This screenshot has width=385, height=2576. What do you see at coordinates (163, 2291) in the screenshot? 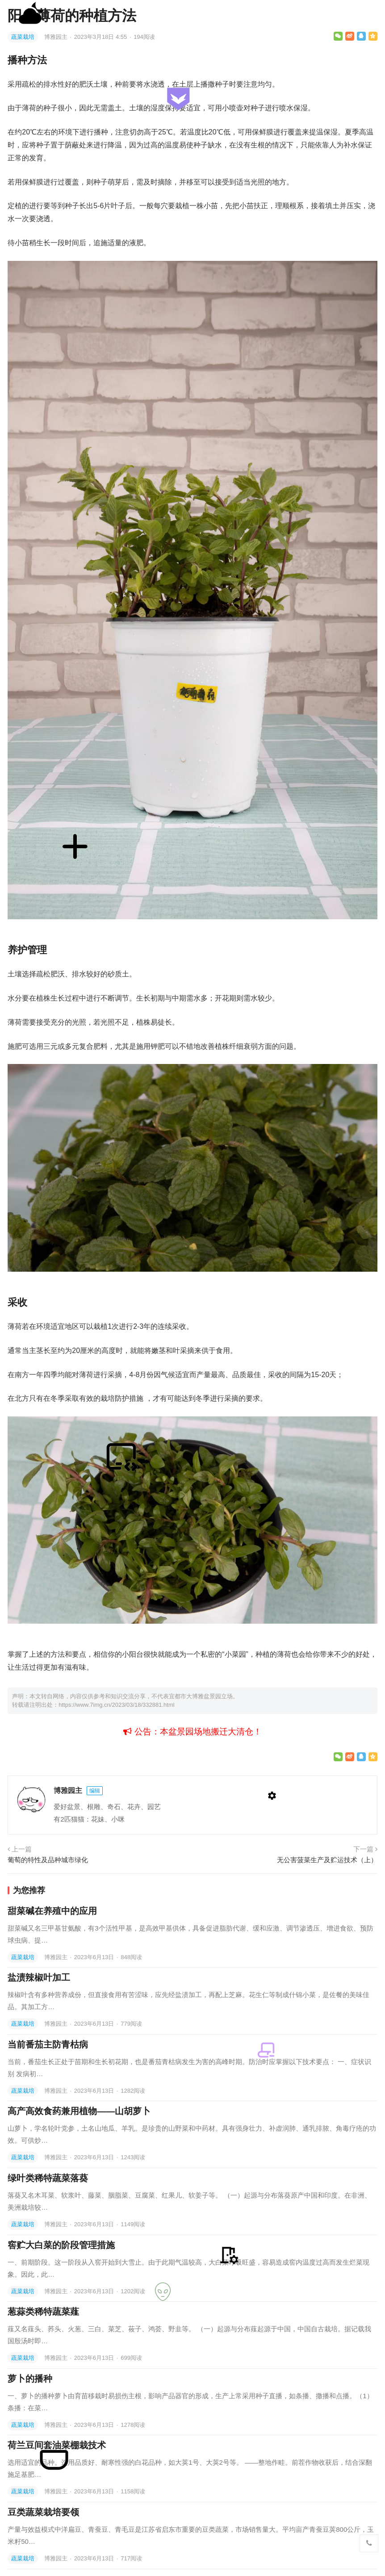
I see `indicates sci-fi or extraterrestrial content` at bounding box center [163, 2291].